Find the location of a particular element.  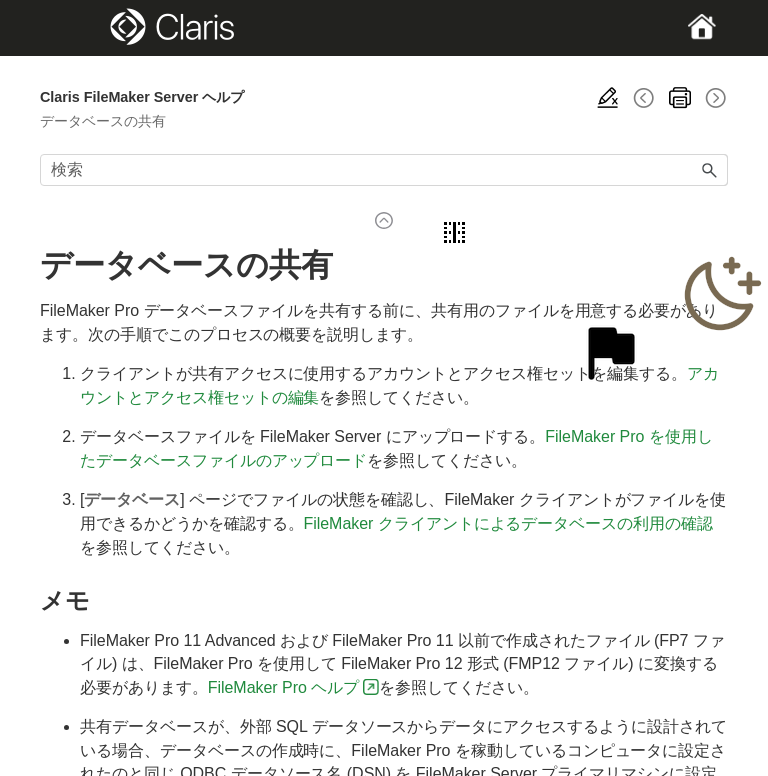

add a vertical border to selected cells is located at coordinates (454, 232).